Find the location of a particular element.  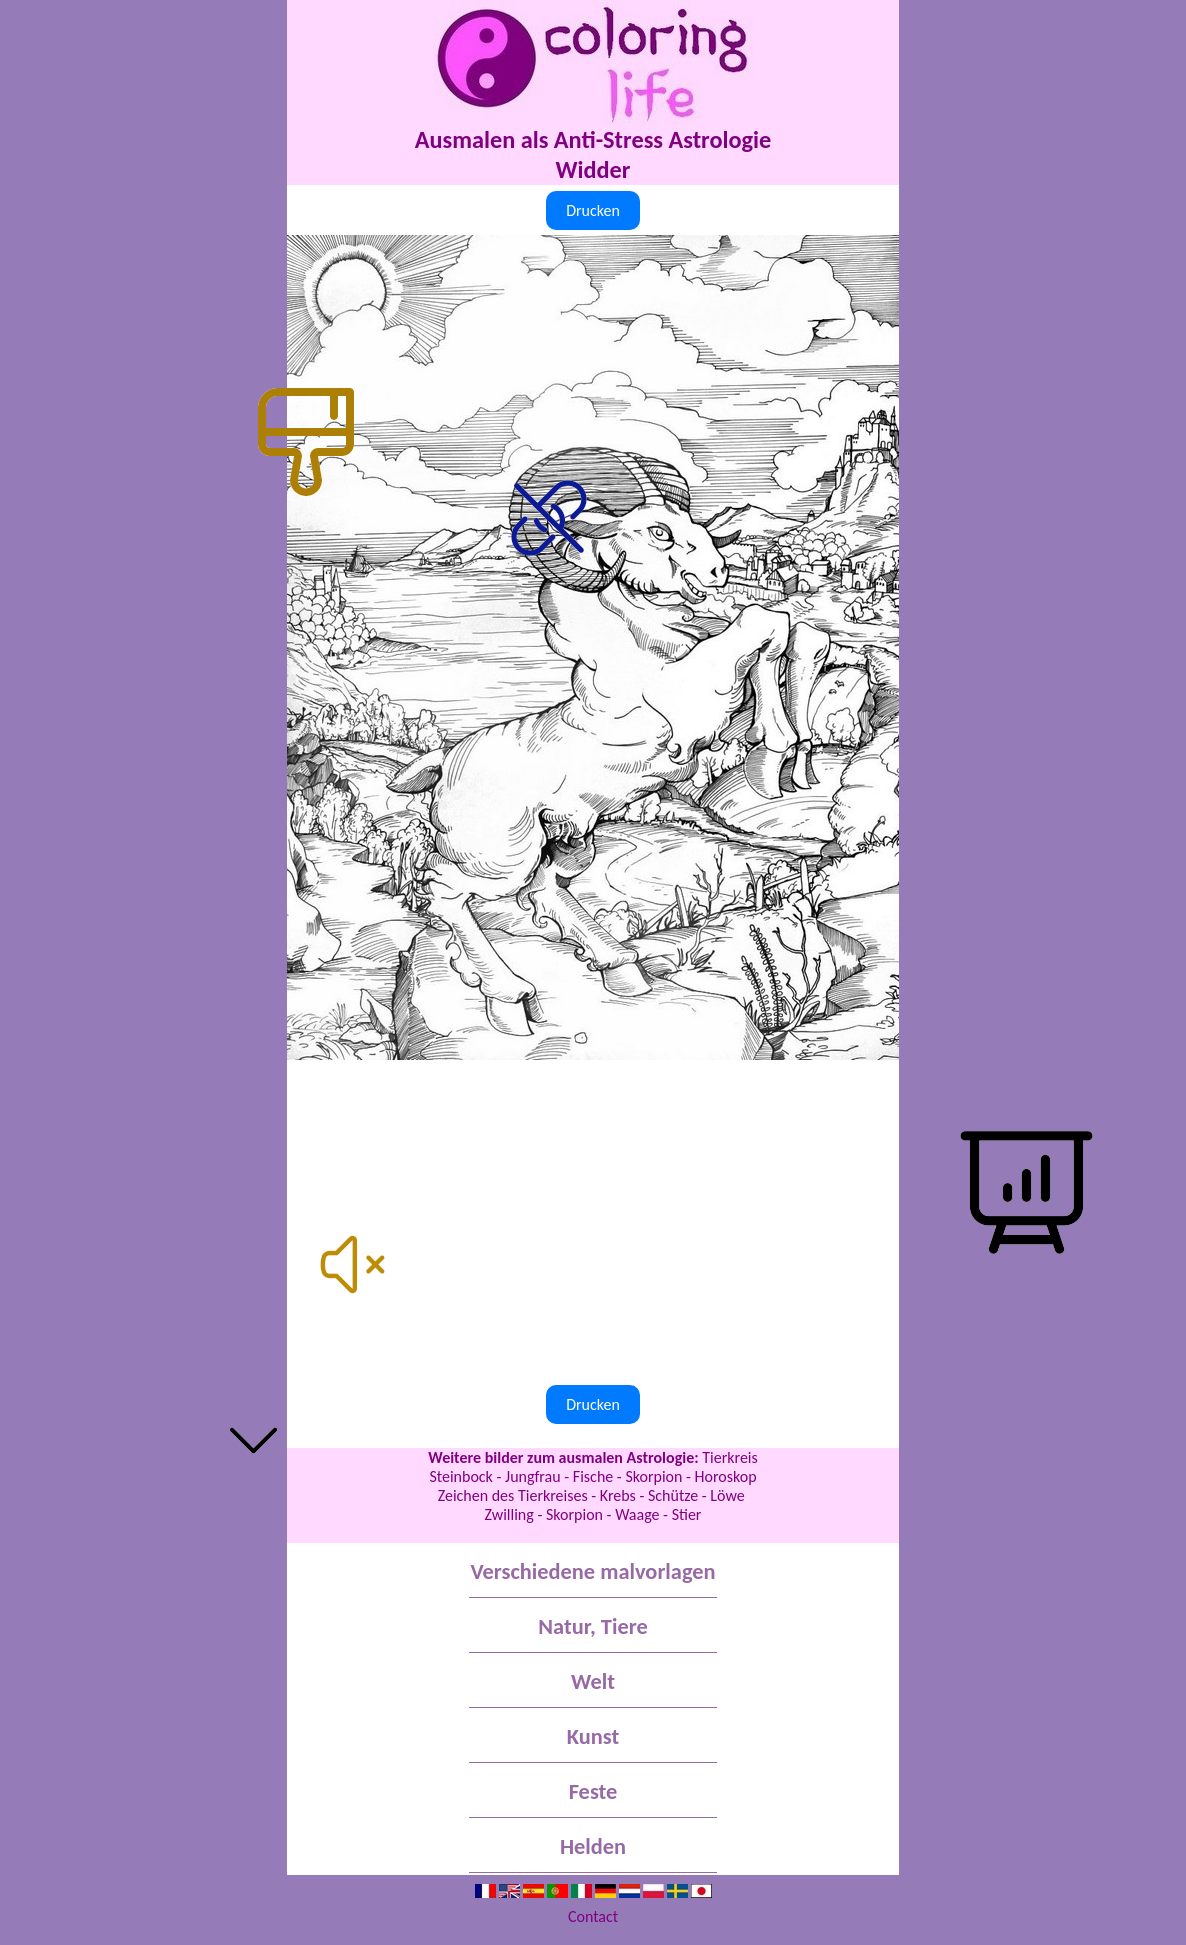

expand a dropdown menu or section is located at coordinates (253, 1440).